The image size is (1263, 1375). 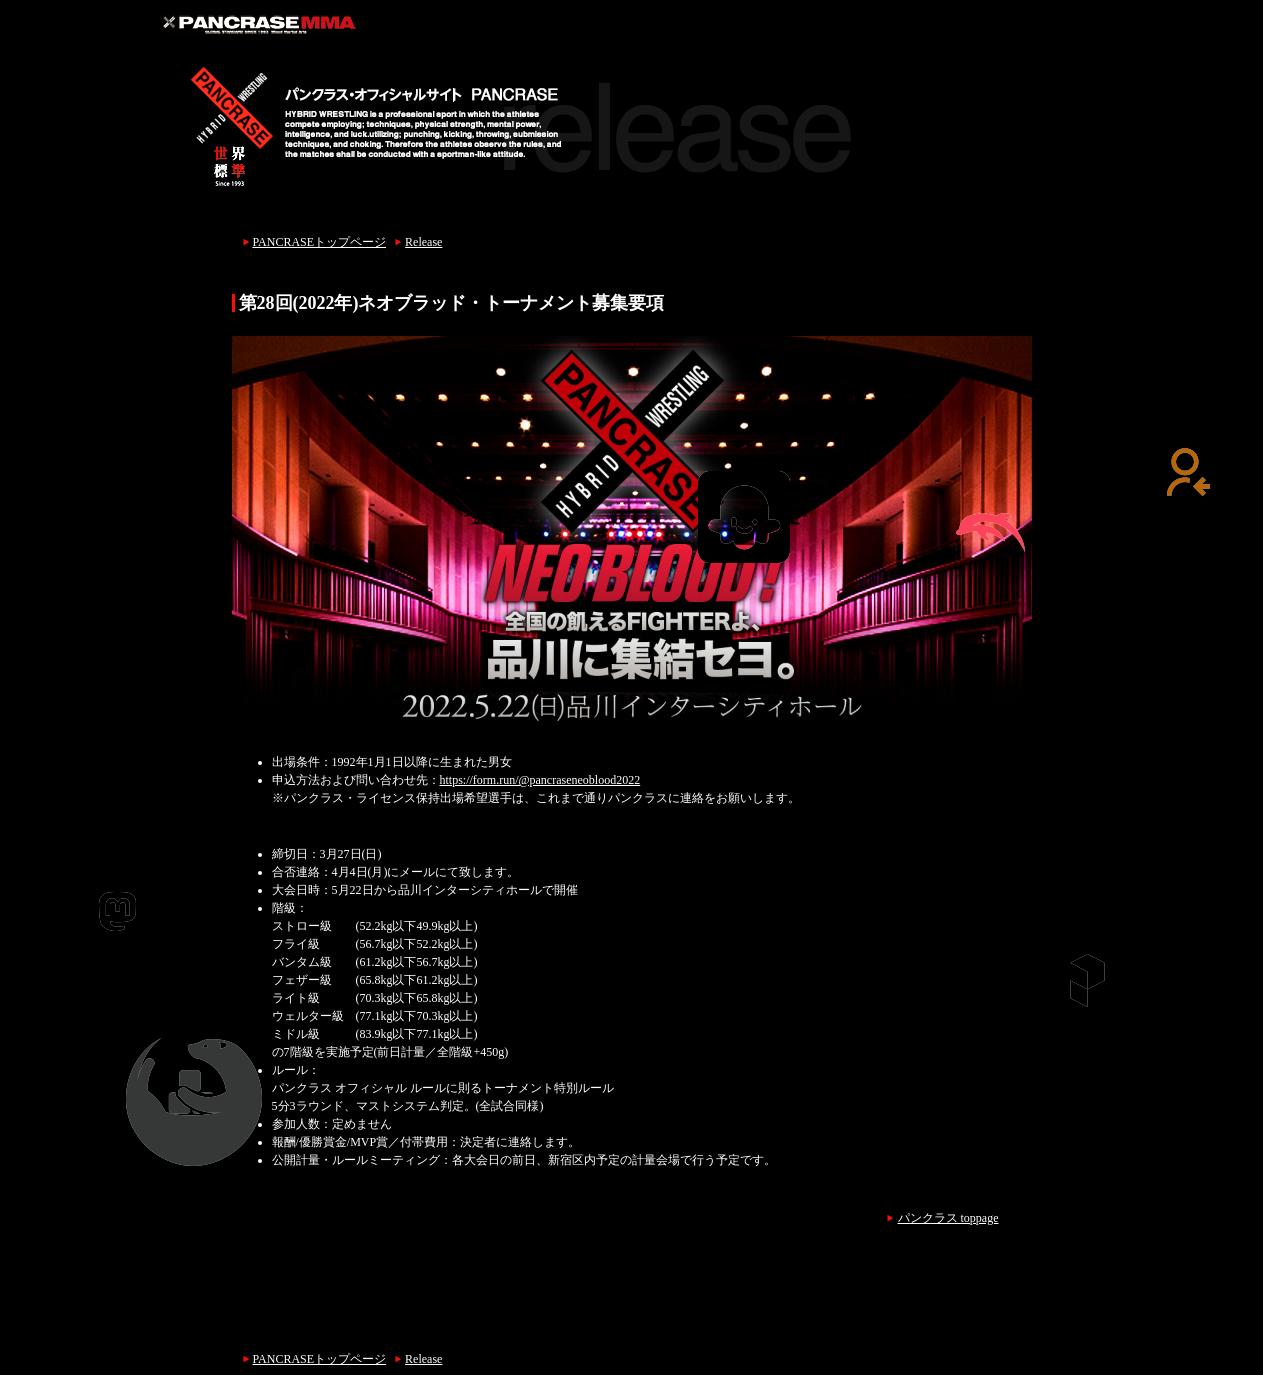 What do you see at coordinates (1087, 980) in the screenshot?
I see `prefect logo - a data workflow orchestration platform` at bounding box center [1087, 980].